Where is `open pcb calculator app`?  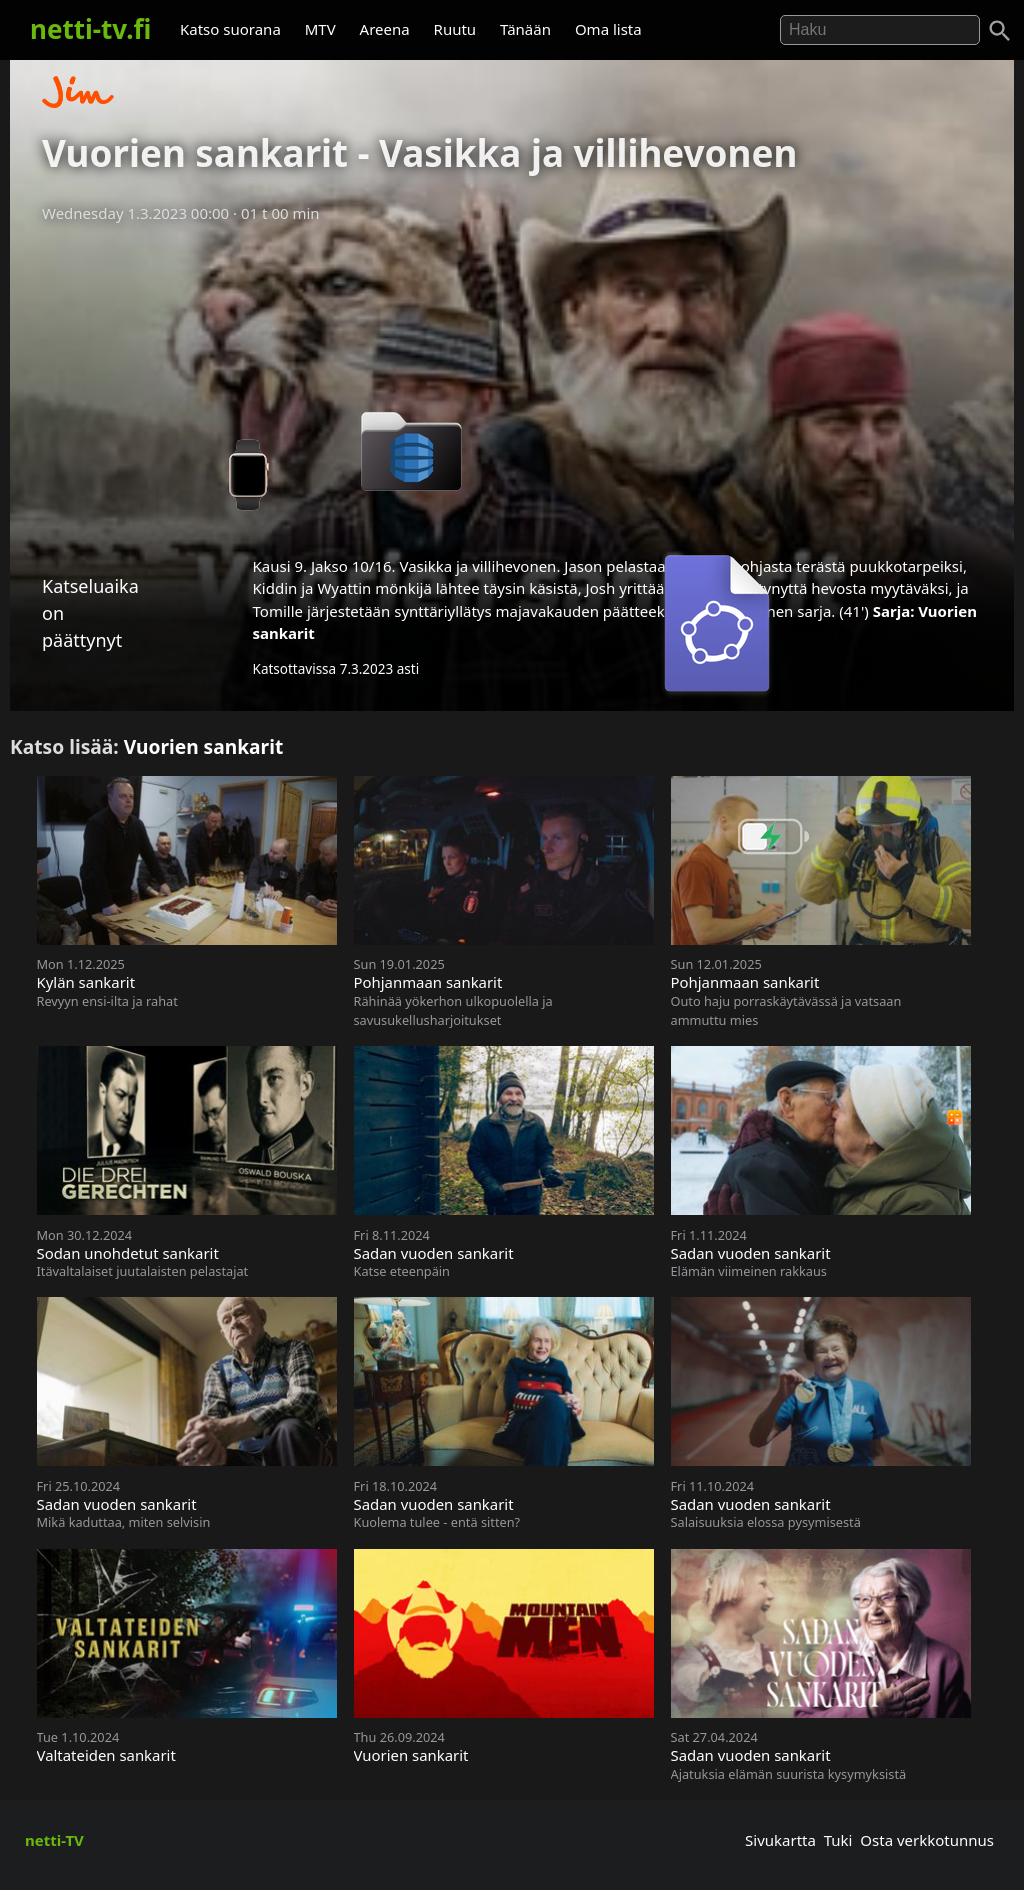
open pcb calculator app is located at coordinates (954, 1117).